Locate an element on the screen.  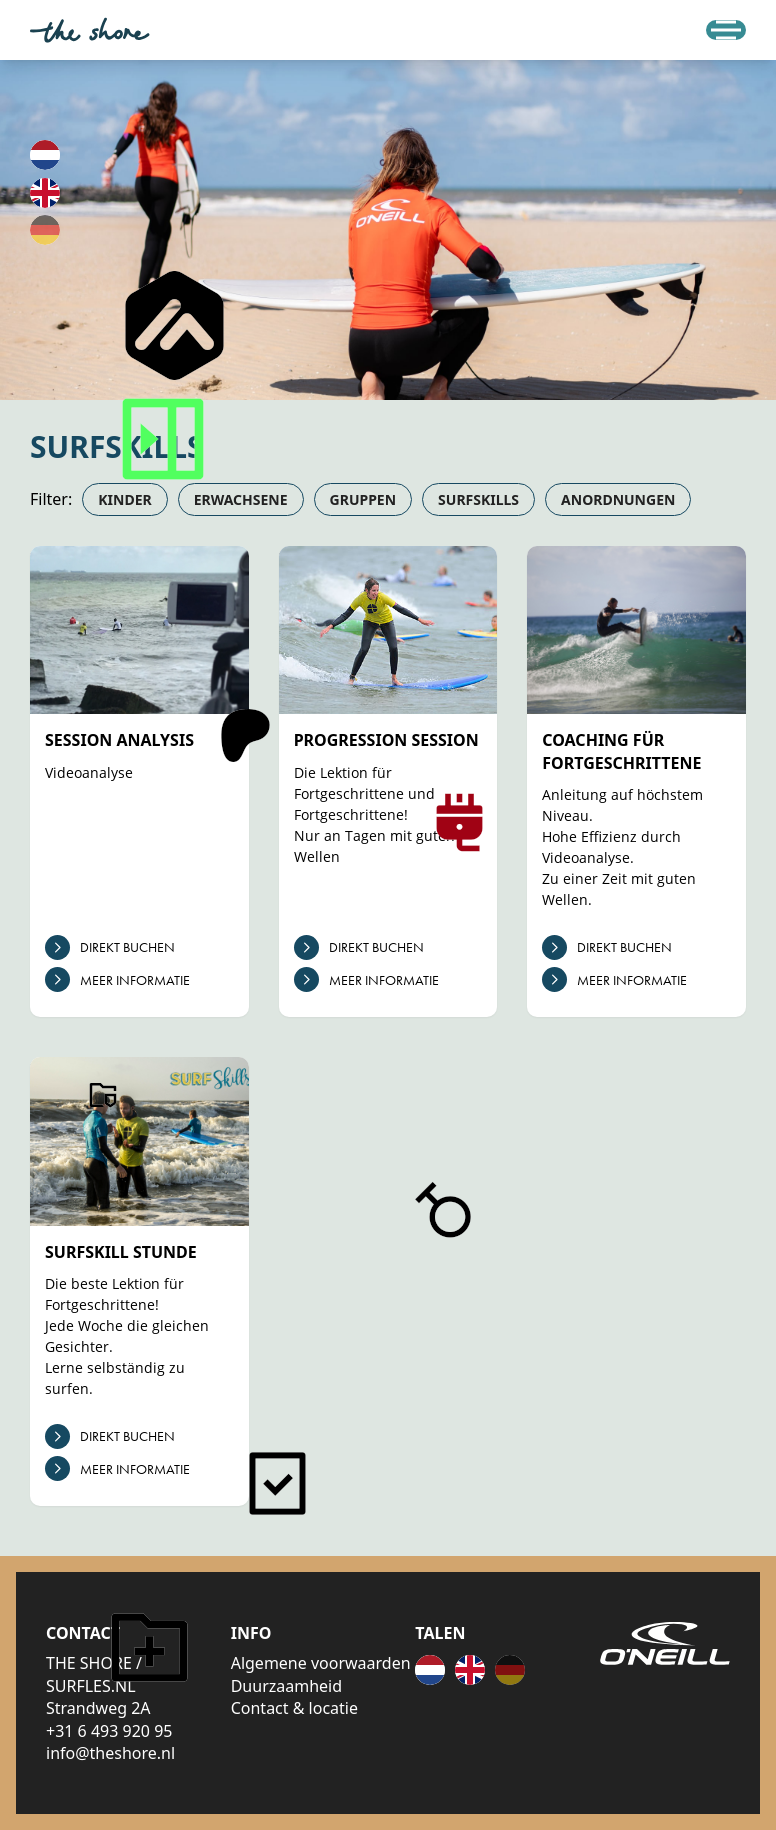
indicates transgender or travesti gender identity is located at coordinates (446, 1210).